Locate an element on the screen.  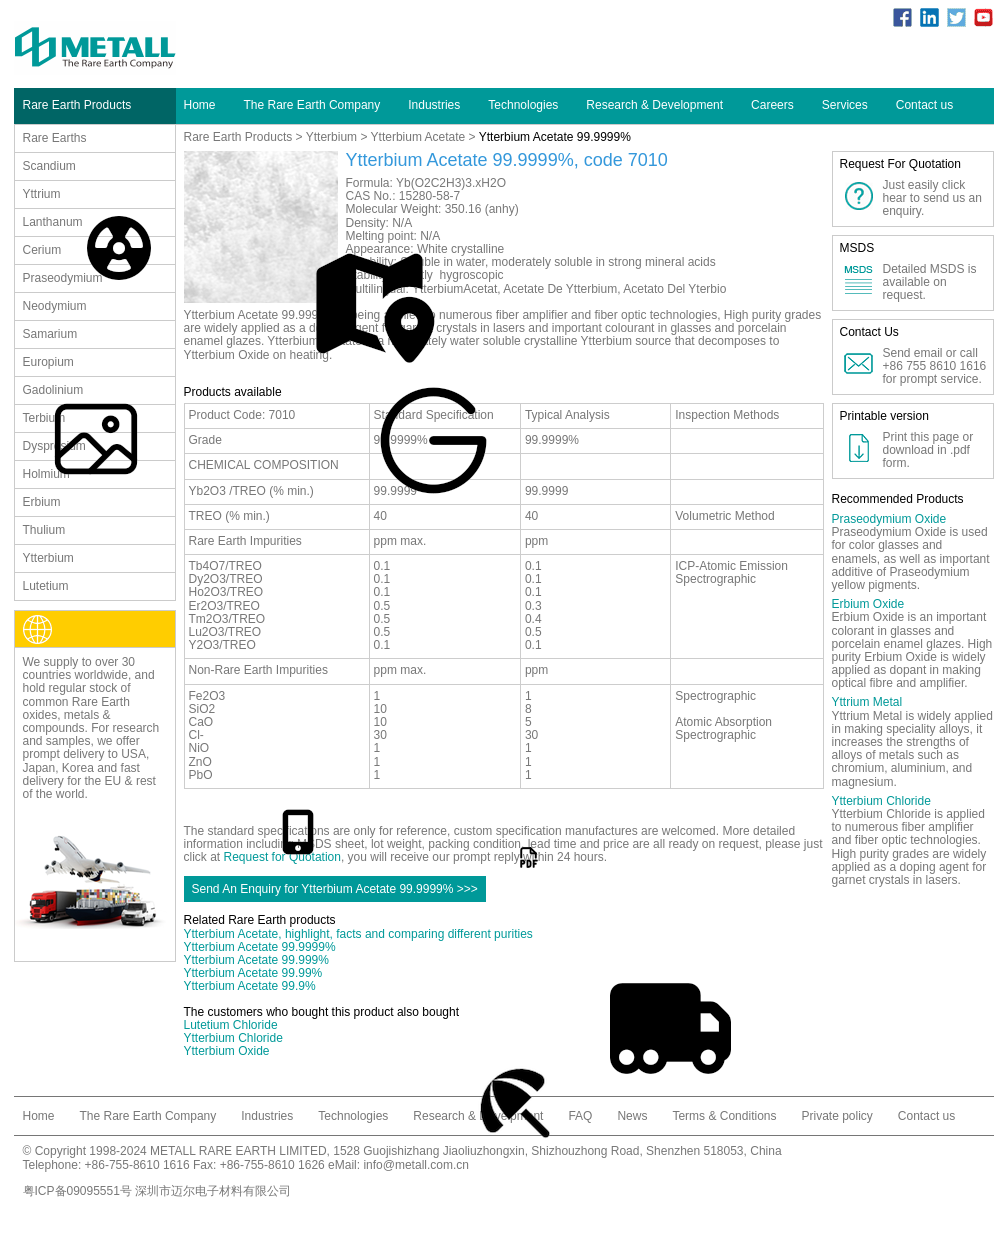
view image or photo is located at coordinates (96, 439).